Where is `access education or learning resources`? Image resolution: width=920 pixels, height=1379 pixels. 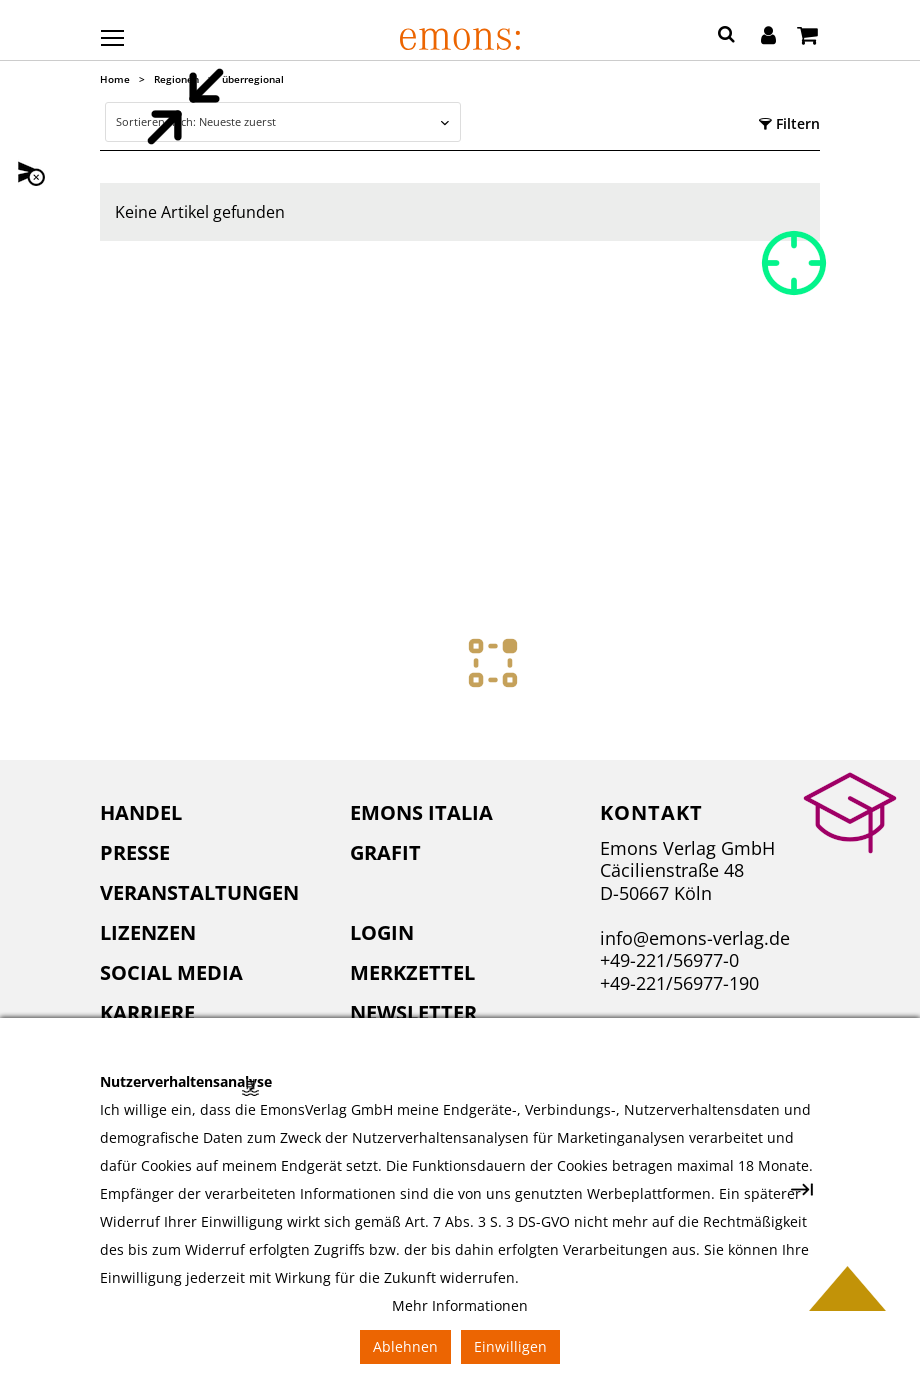 access education or learning resources is located at coordinates (850, 810).